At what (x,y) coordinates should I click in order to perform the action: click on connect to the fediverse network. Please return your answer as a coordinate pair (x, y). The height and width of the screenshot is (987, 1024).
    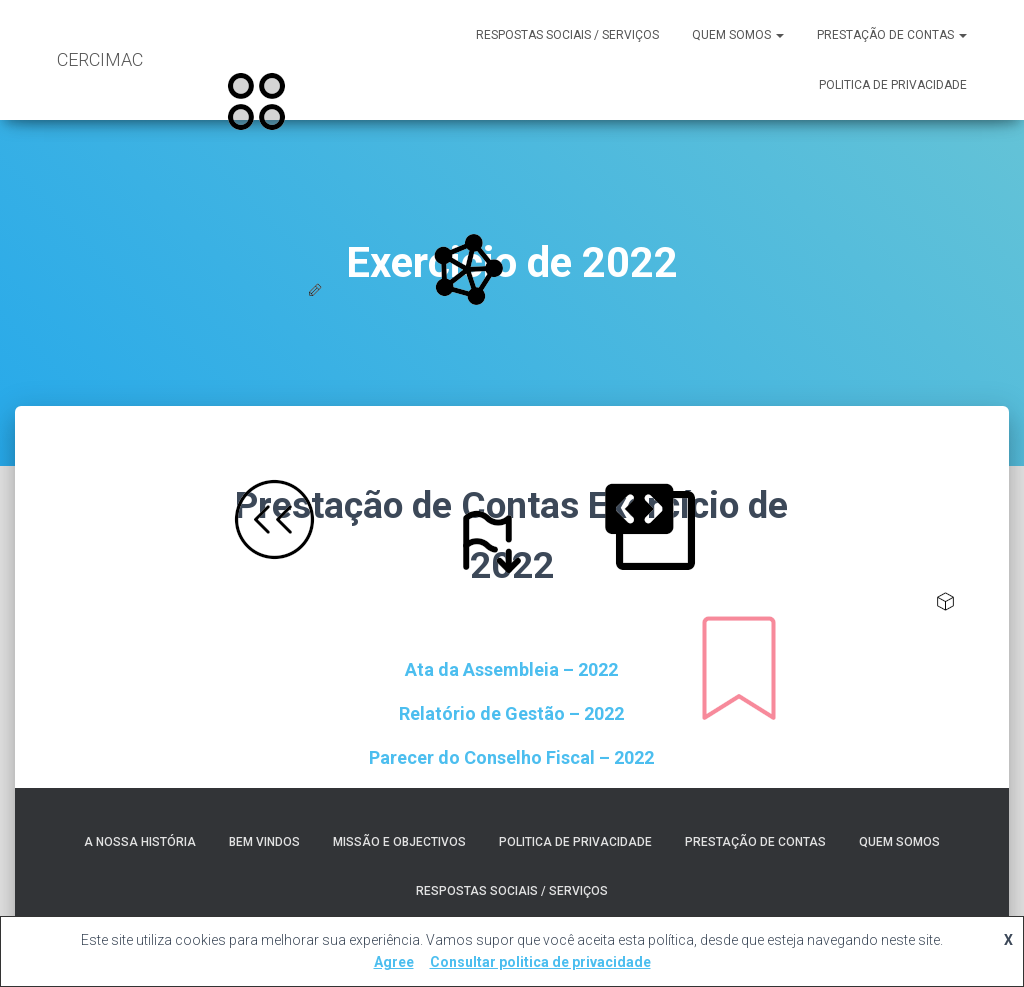
    Looking at the image, I should click on (467, 269).